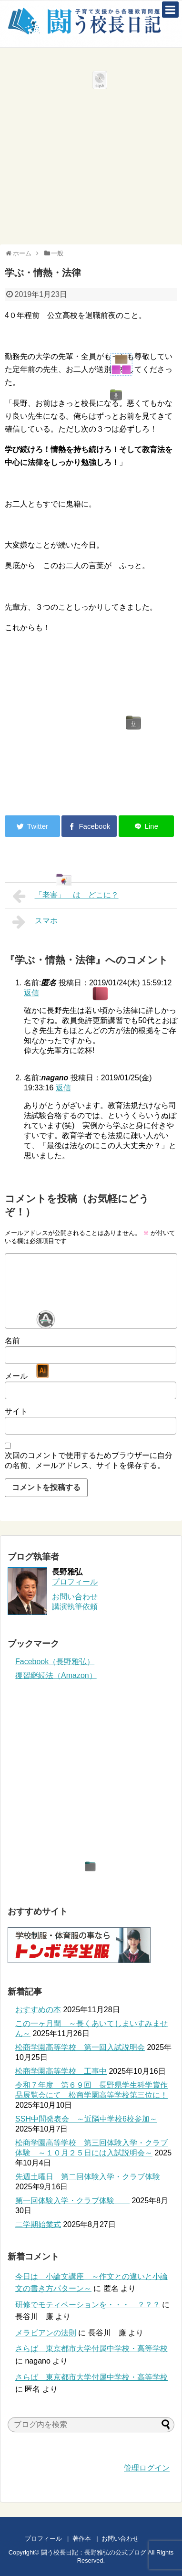 The height and width of the screenshot is (2576, 182). I want to click on open downloads folder, so click(133, 722).